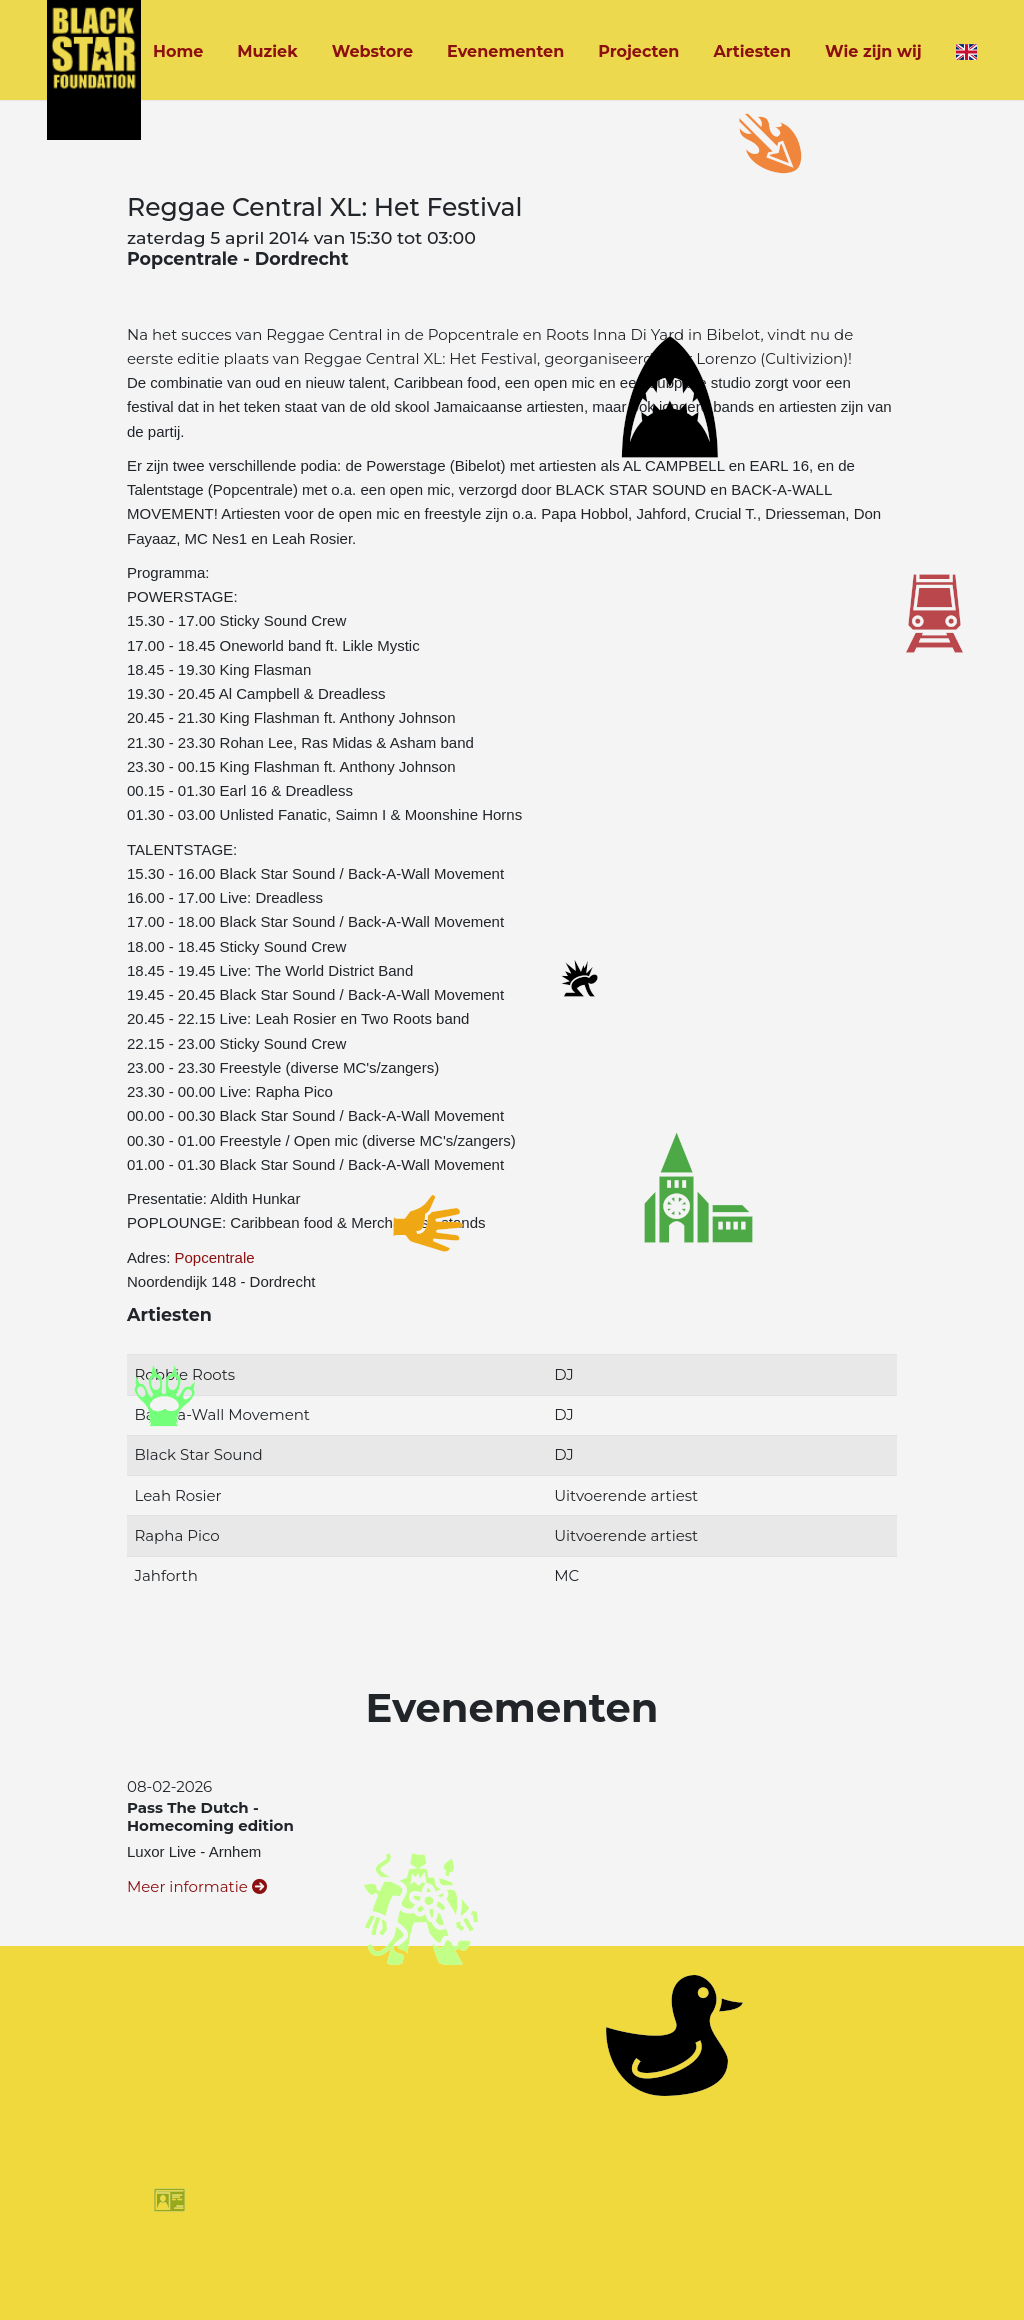 This screenshot has width=1024, height=2320. I want to click on locate nearby churches or places of worship, so click(698, 1187).